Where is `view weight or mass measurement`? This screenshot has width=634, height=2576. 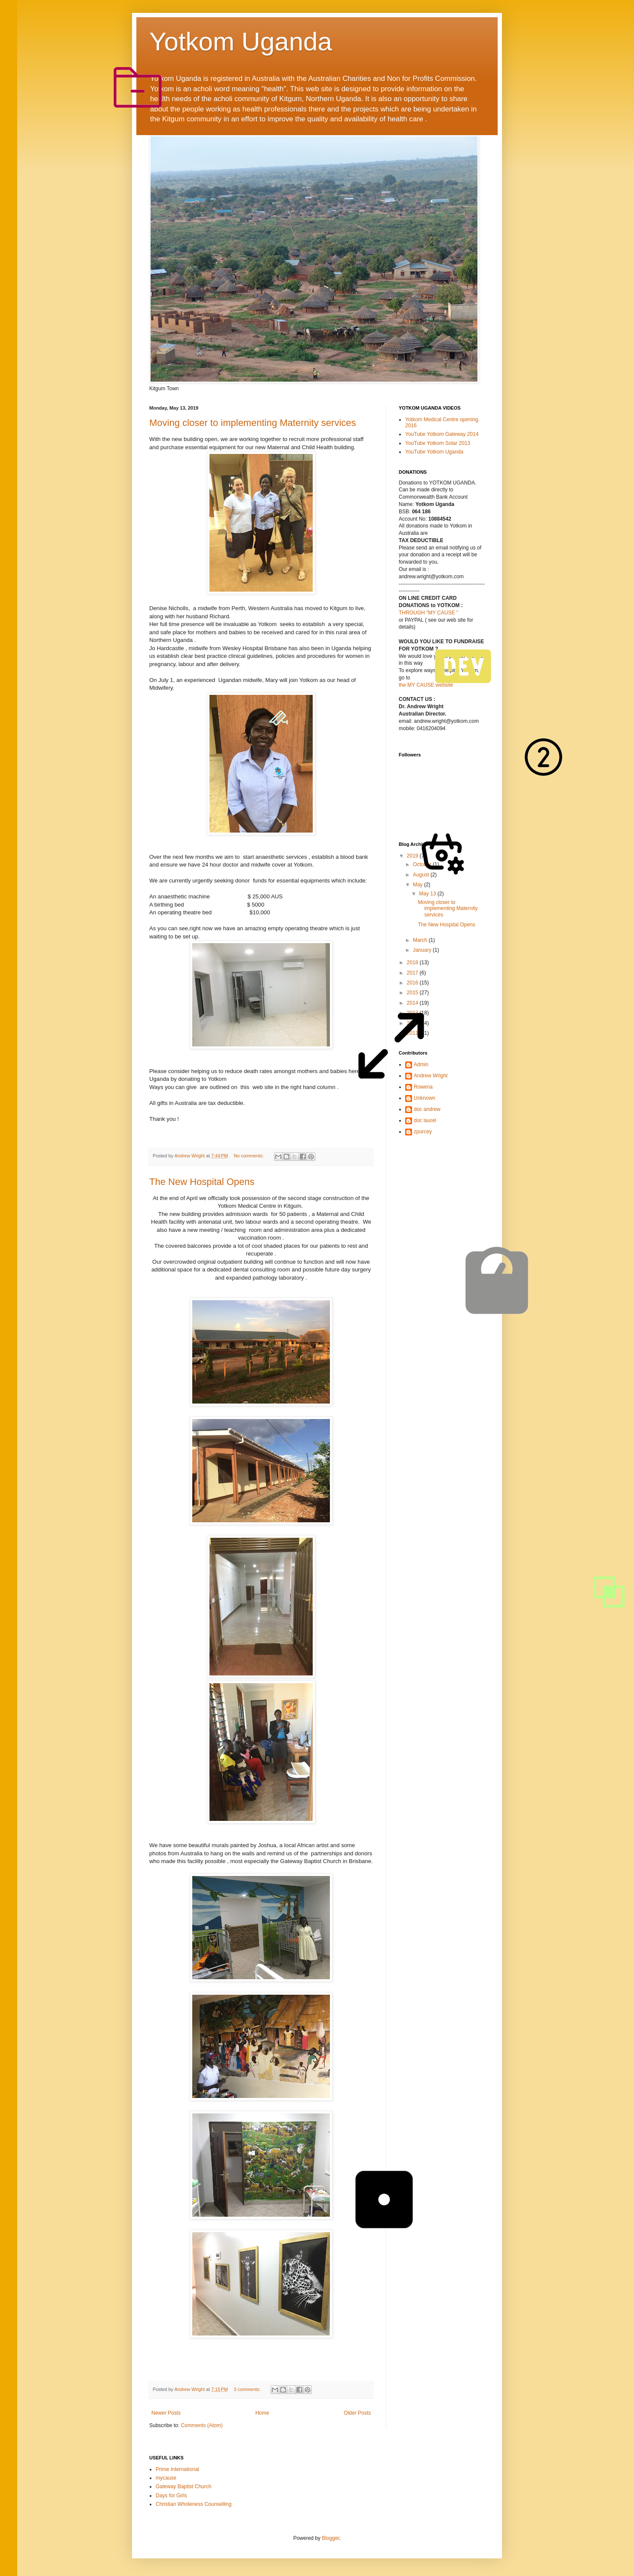 view weight or mass measurement is located at coordinates (497, 1283).